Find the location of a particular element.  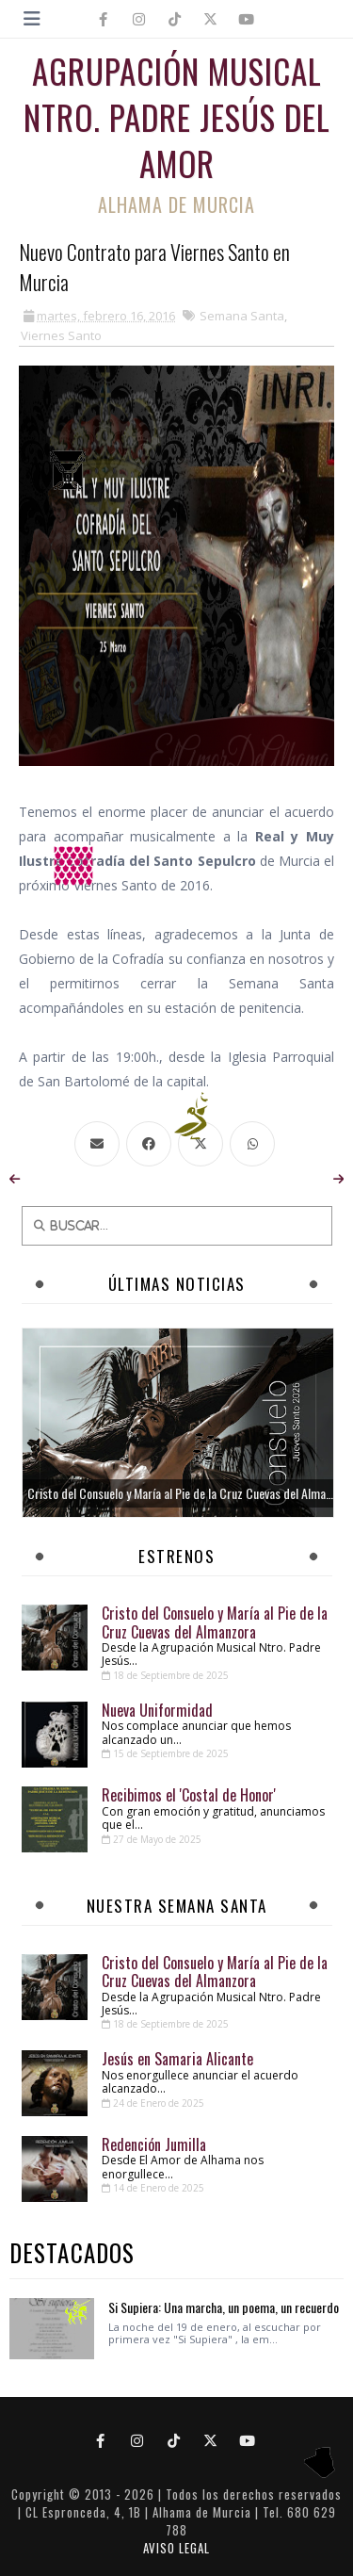

select knight or cavalry unit in a strategy game is located at coordinates (77, 2311).